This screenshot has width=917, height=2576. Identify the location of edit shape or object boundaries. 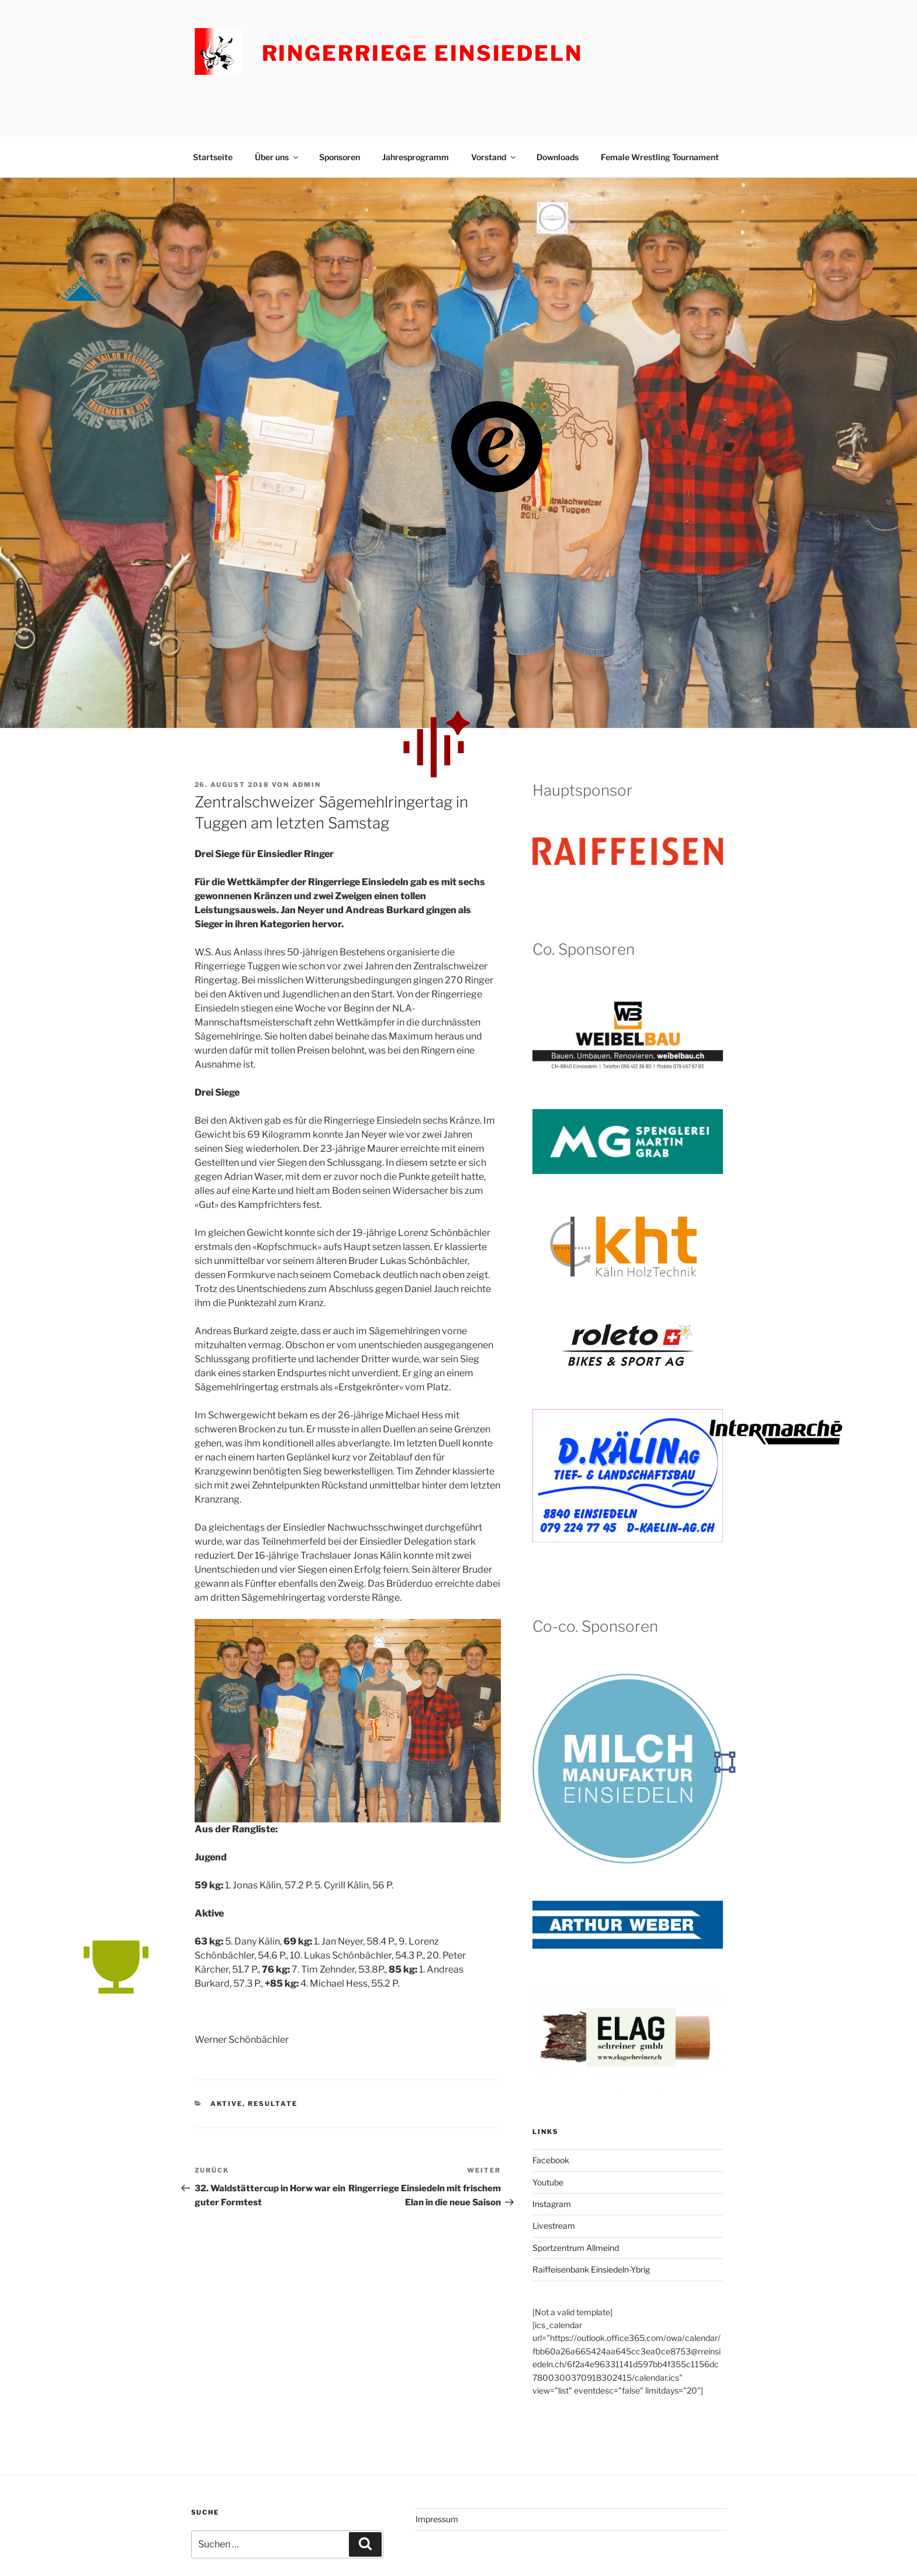
(725, 1762).